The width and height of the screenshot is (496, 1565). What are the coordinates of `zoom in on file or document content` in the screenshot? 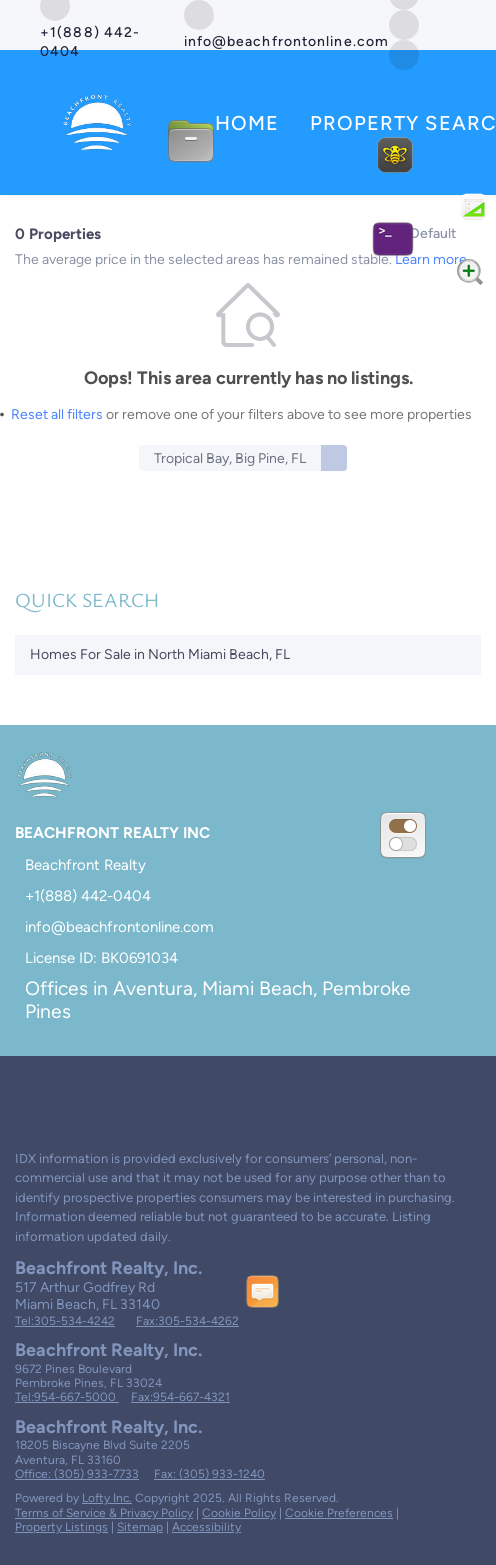 It's located at (470, 272).